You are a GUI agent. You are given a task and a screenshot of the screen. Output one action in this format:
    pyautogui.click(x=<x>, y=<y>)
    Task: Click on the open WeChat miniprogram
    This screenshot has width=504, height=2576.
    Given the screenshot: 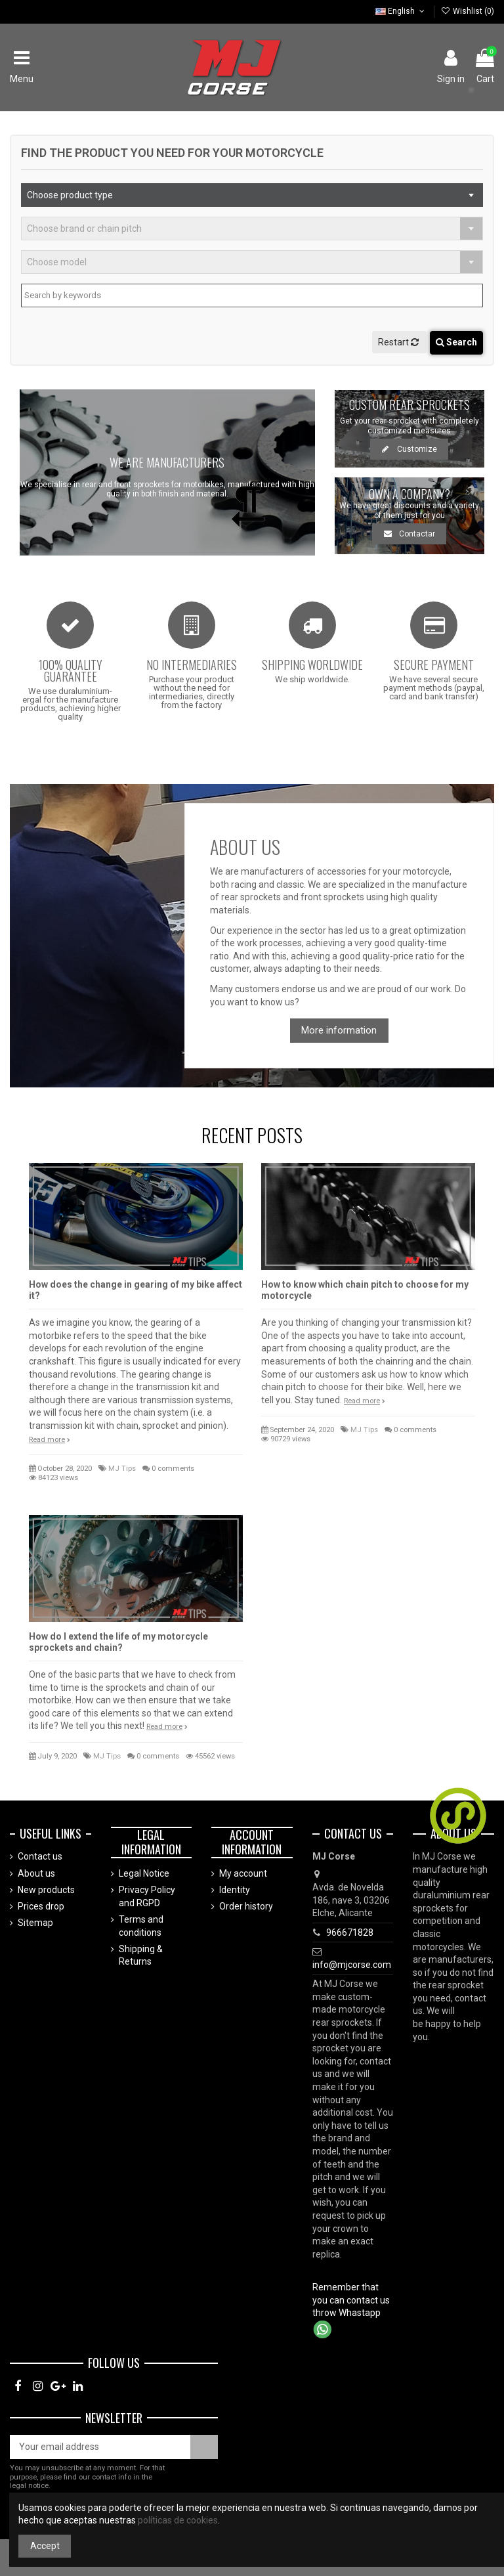 What is the action you would take?
    pyautogui.click(x=458, y=1816)
    